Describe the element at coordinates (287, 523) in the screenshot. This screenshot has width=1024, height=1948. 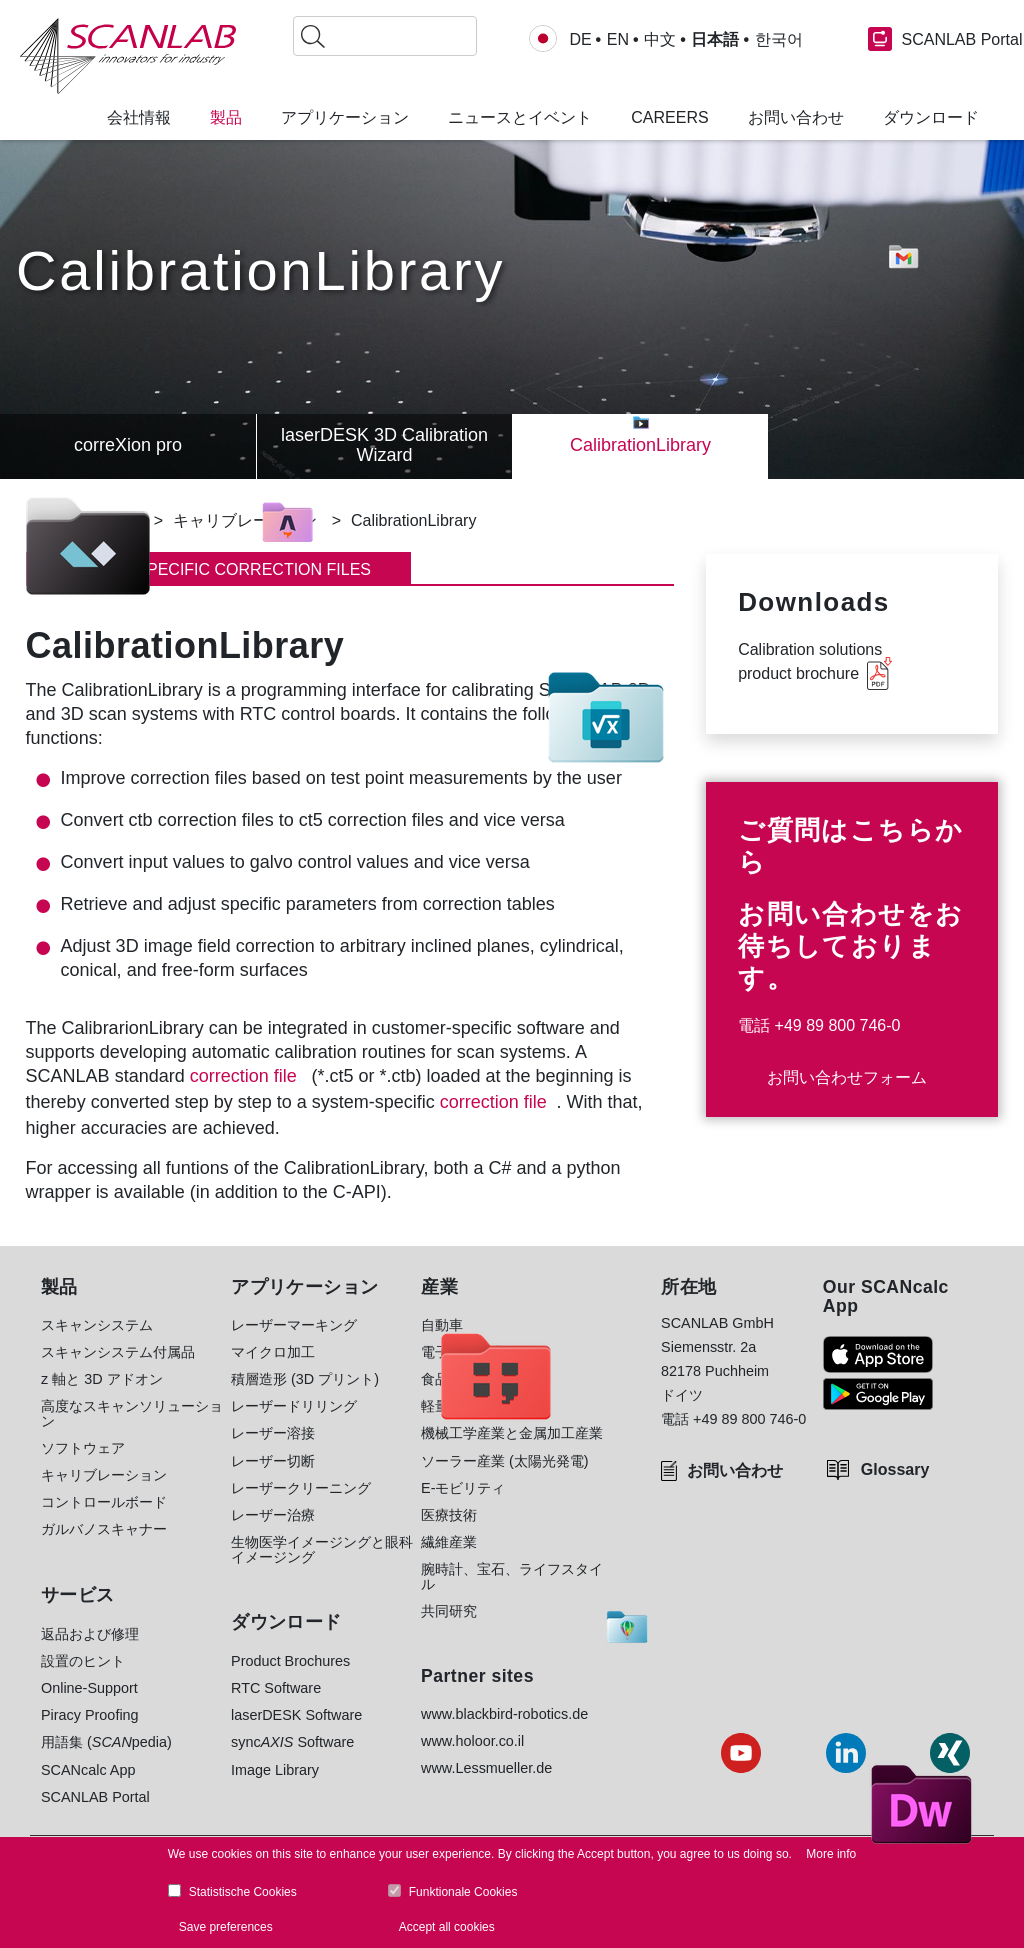
I see `open astro project folder` at that location.